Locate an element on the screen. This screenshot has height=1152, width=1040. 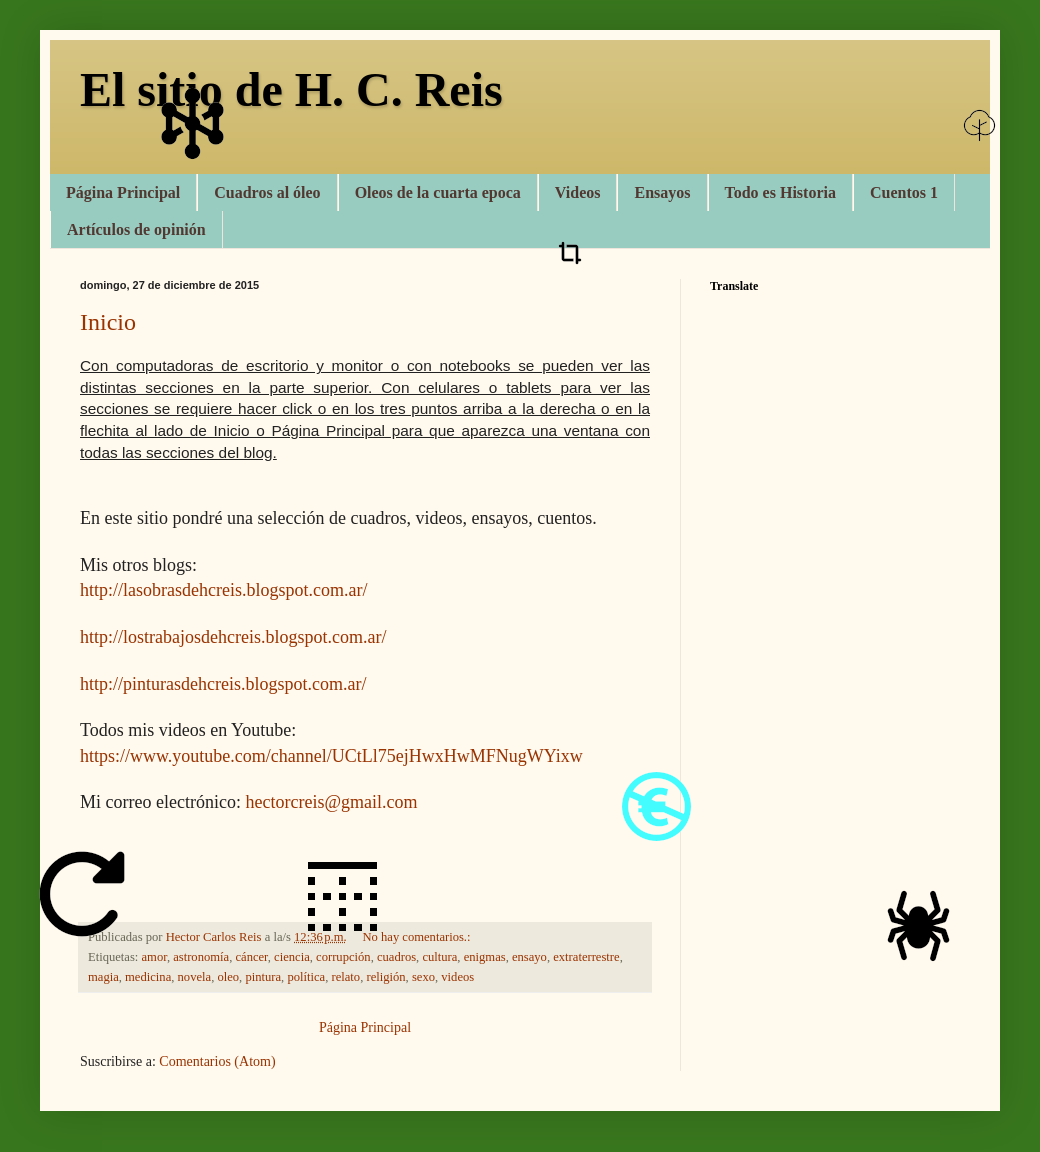
access network or node connections is located at coordinates (192, 123).